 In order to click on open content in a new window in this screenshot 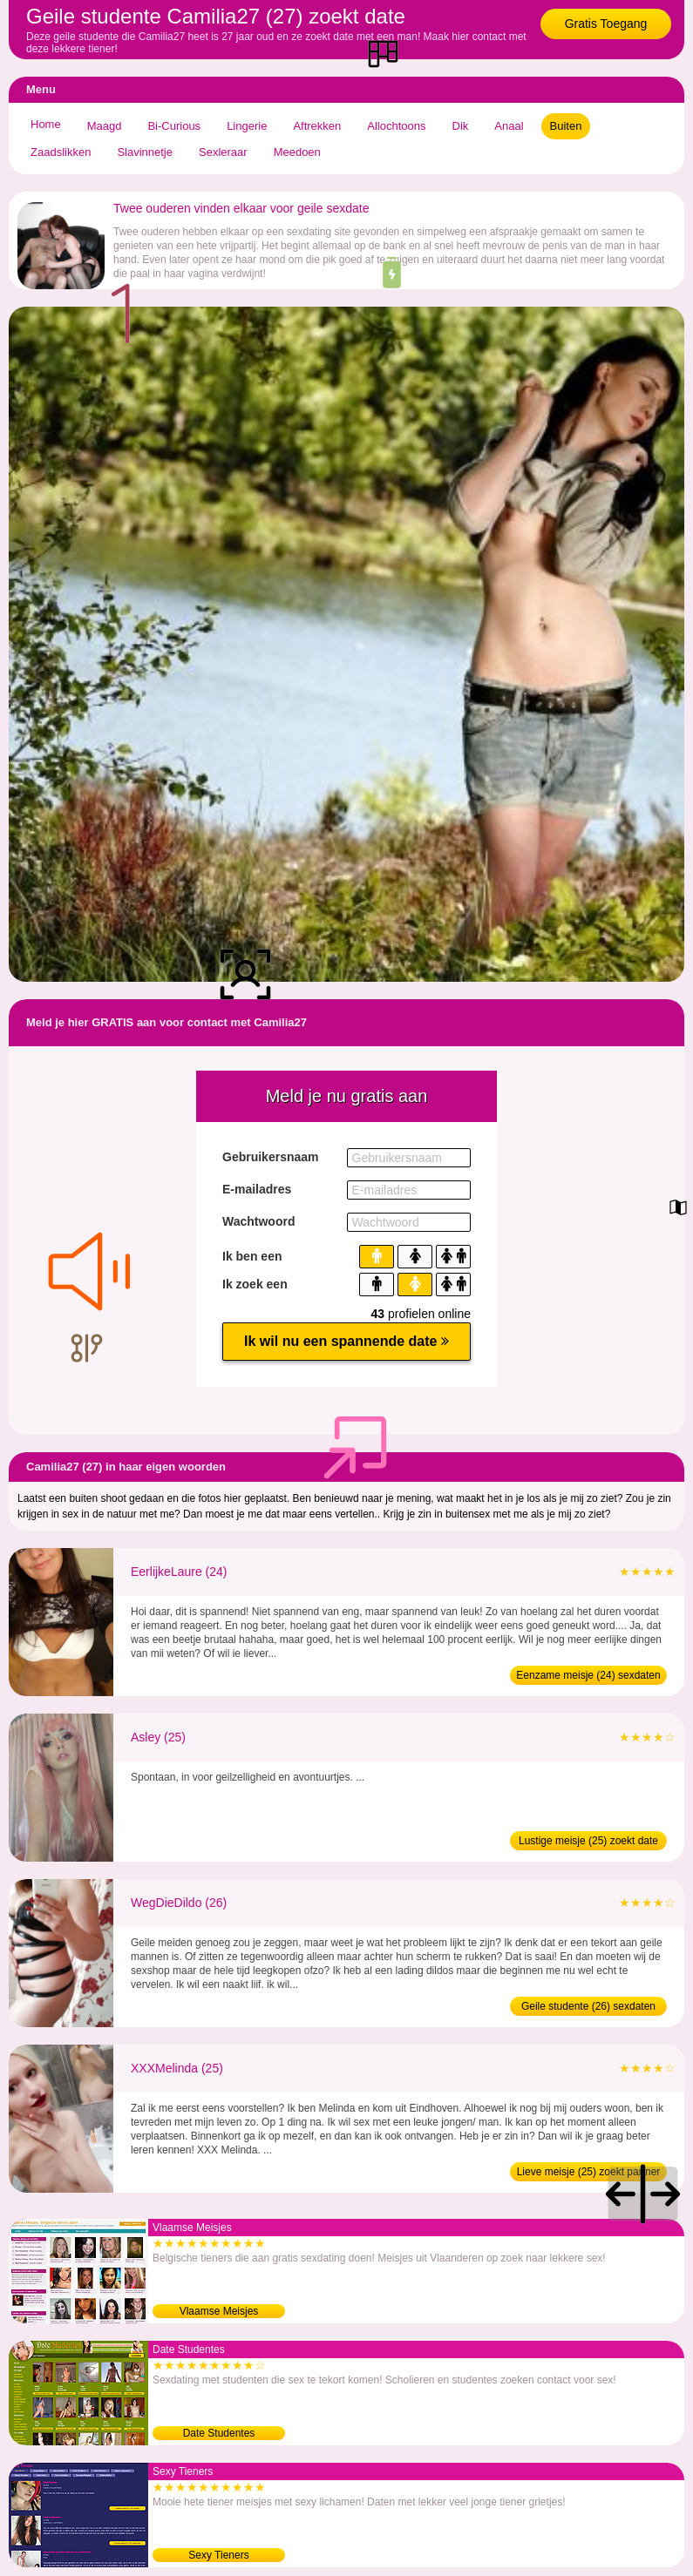, I will do `click(355, 1447)`.